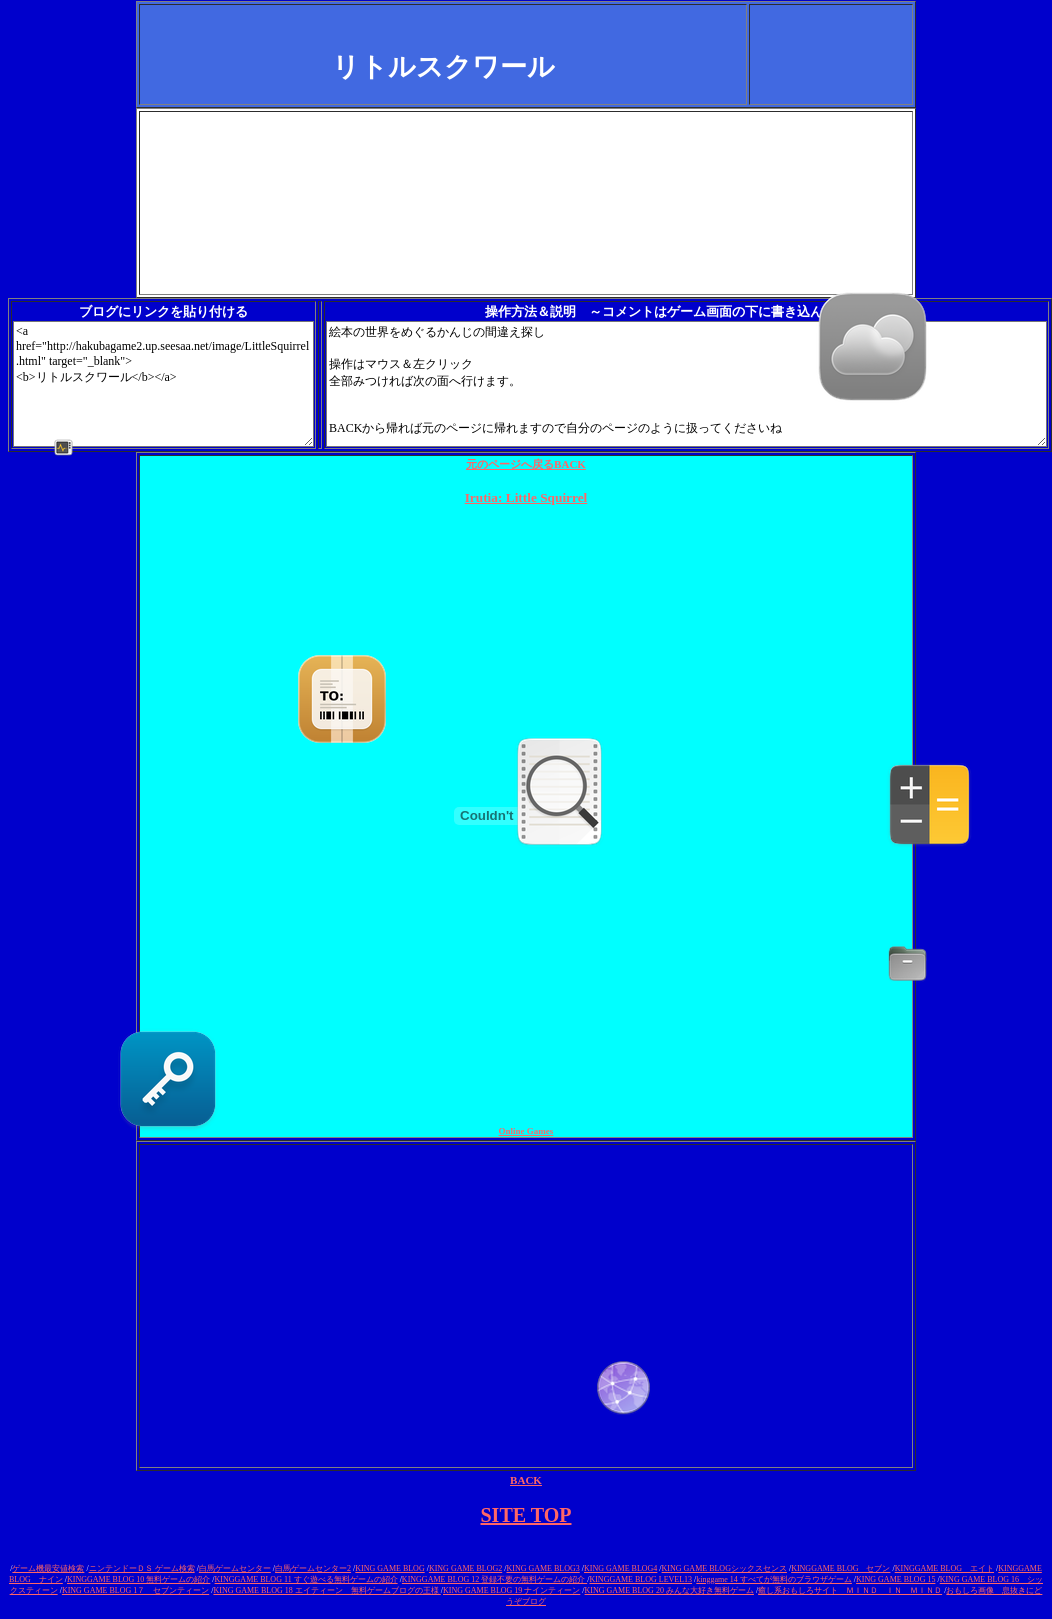 The height and width of the screenshot is (1619, 1052). What do you see at coordinates (342, 699) in the screenshot?
I see `open file roller archive manager` at bounding box center [342, 699].